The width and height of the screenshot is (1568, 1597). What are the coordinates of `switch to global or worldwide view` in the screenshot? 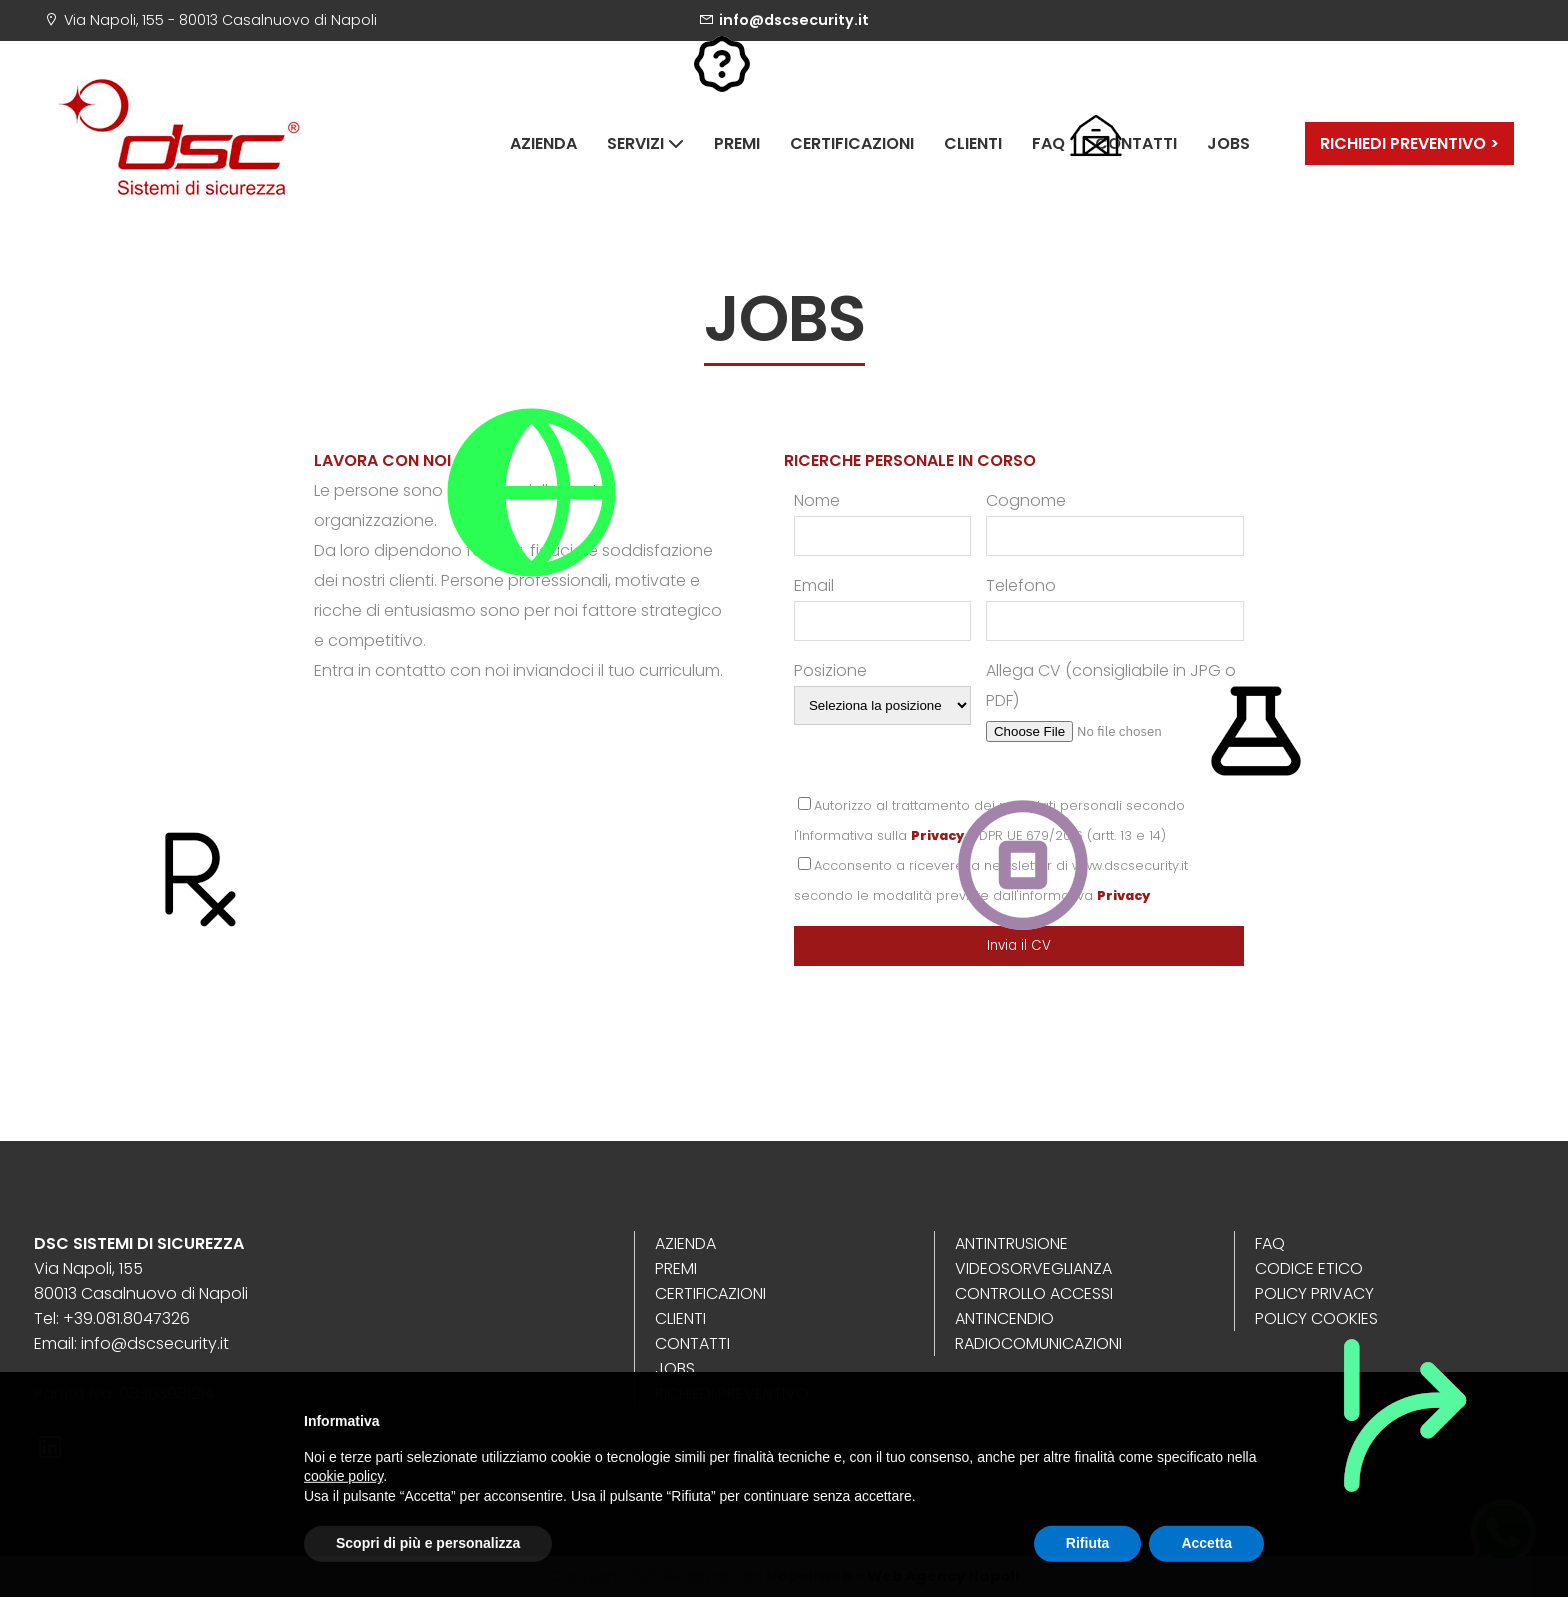 It's located at (531, 492).